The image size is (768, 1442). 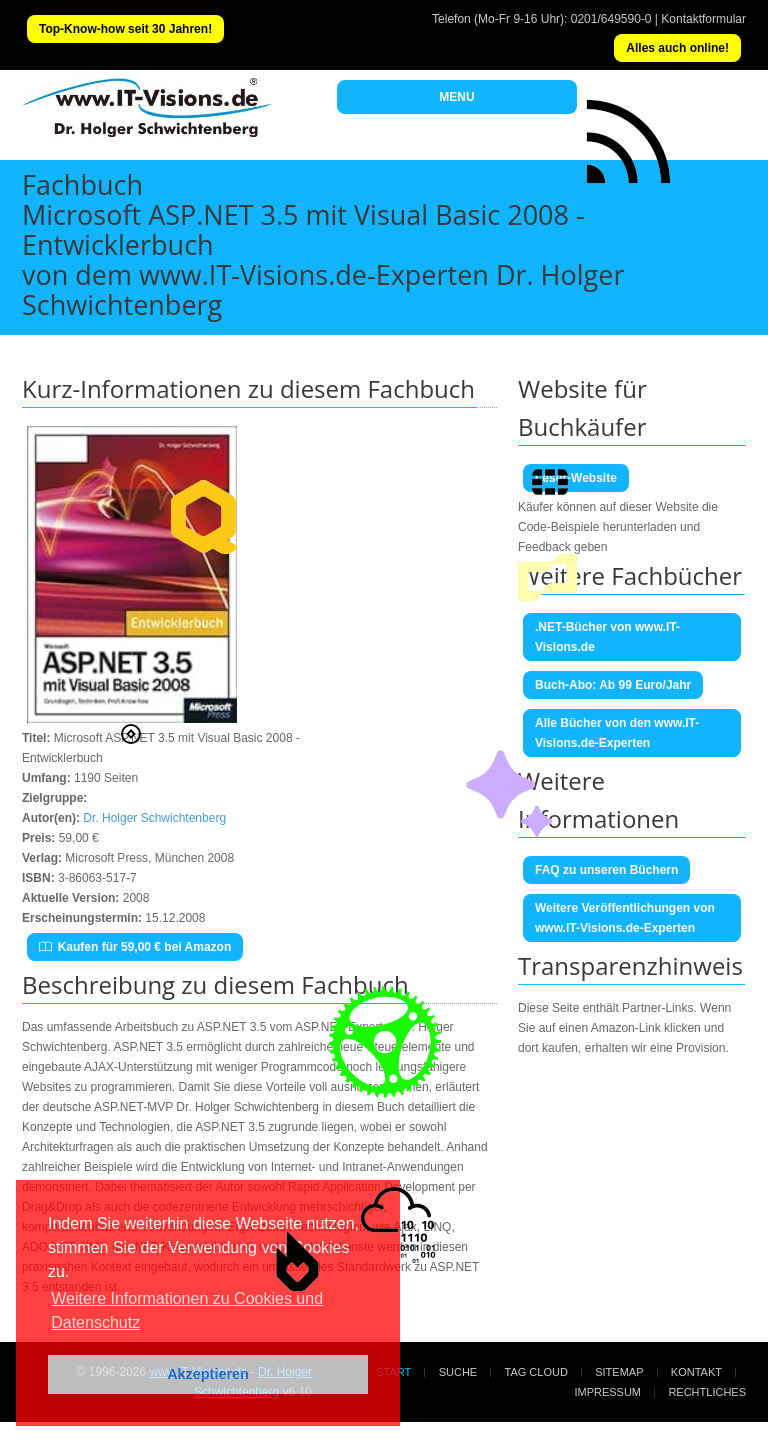 I want to click on fortinet brand logo, so click(x=550, y=482).